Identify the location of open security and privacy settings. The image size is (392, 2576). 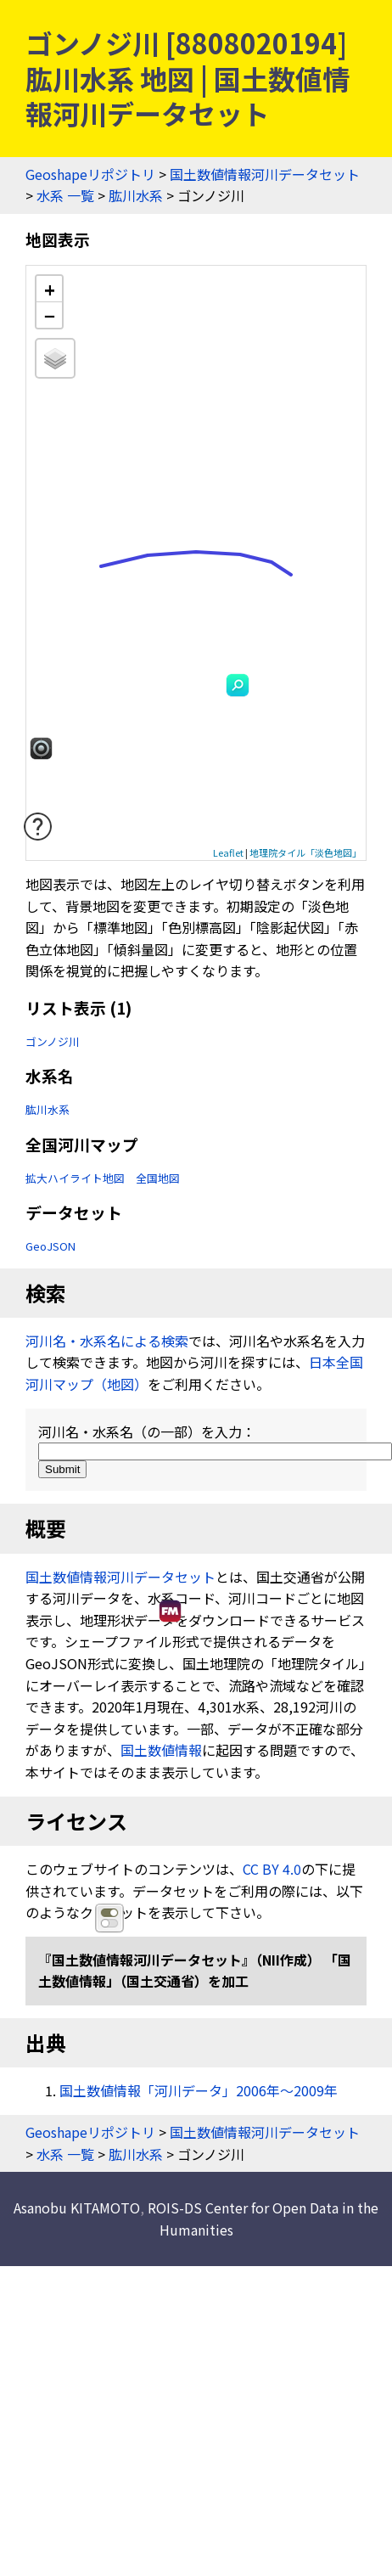
(41, 748).